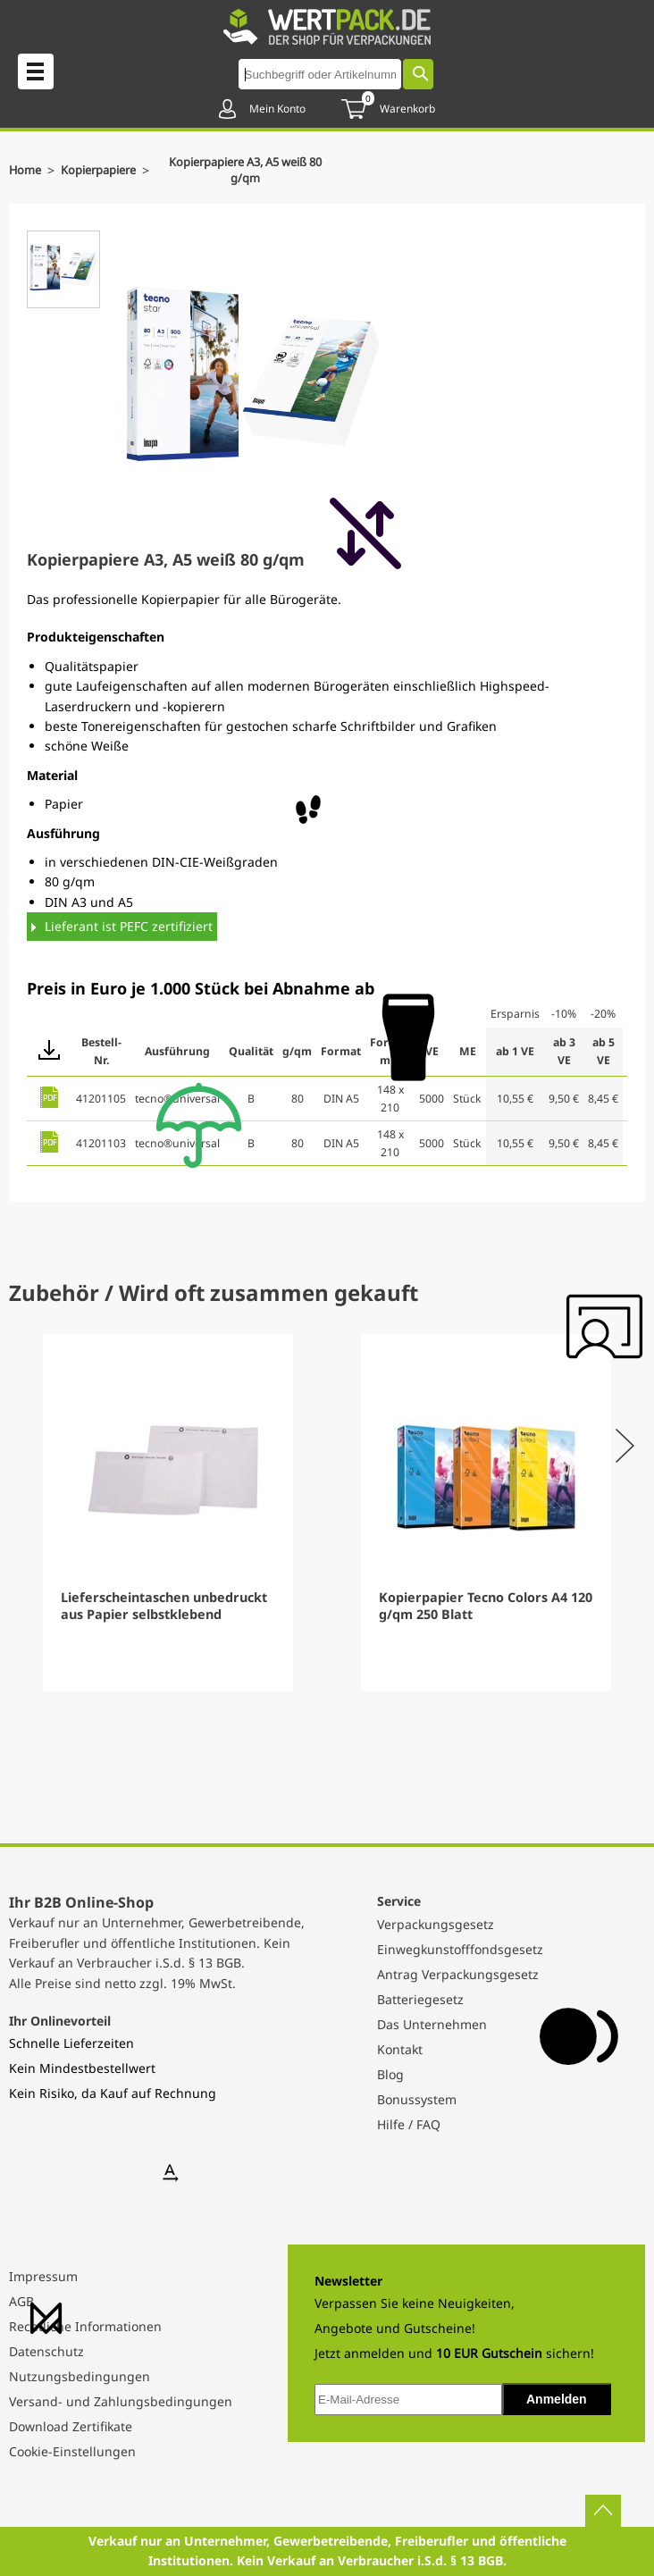 Image resolution: width=654 pixels, height=2576 pixels. What do you see at coordinates (308, 810) in the screenshot?
I see `track your steps or walking activity` at bounding box center [308, 810].